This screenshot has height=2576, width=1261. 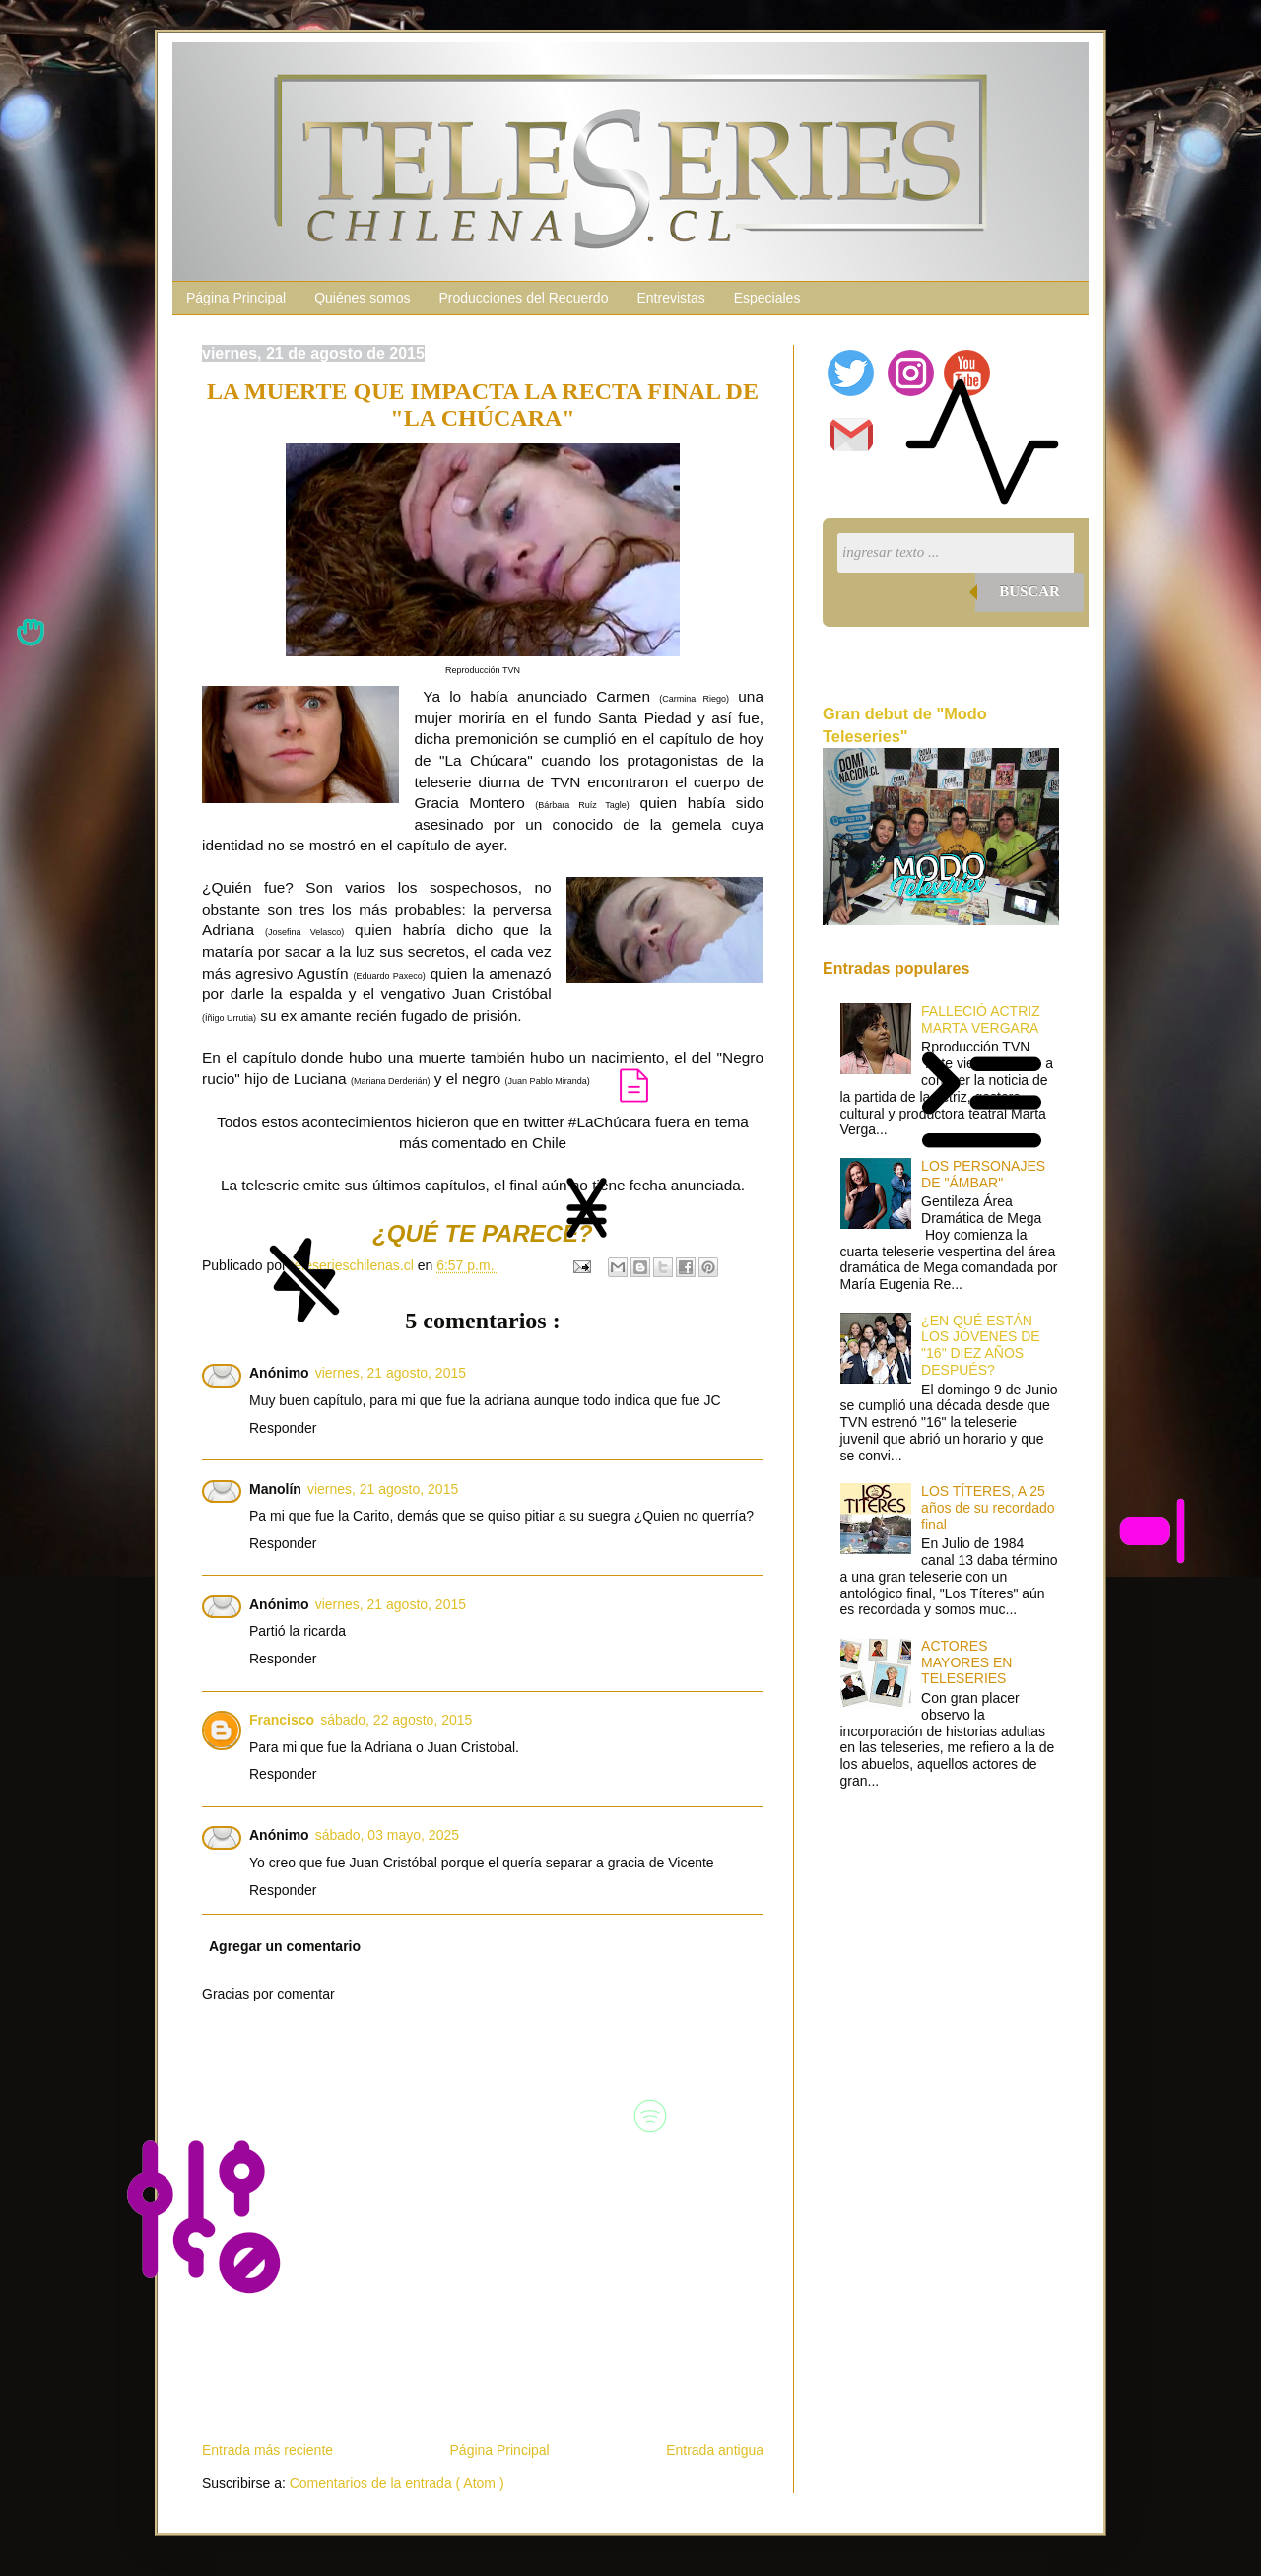 I want to click on cancel or reset filter settings, so click(x=196, y=2209).